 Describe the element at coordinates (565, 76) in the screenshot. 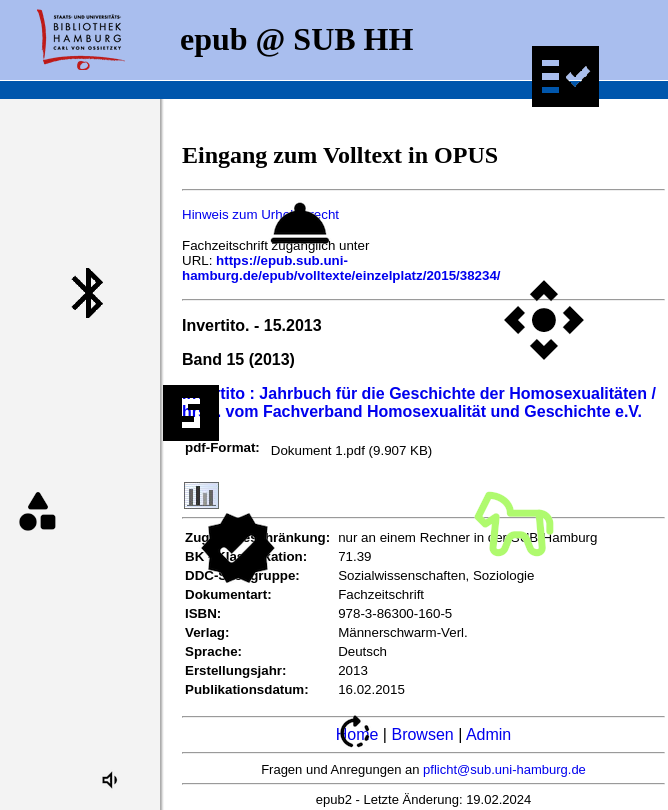

I see `verify or review checklist items` at that location.